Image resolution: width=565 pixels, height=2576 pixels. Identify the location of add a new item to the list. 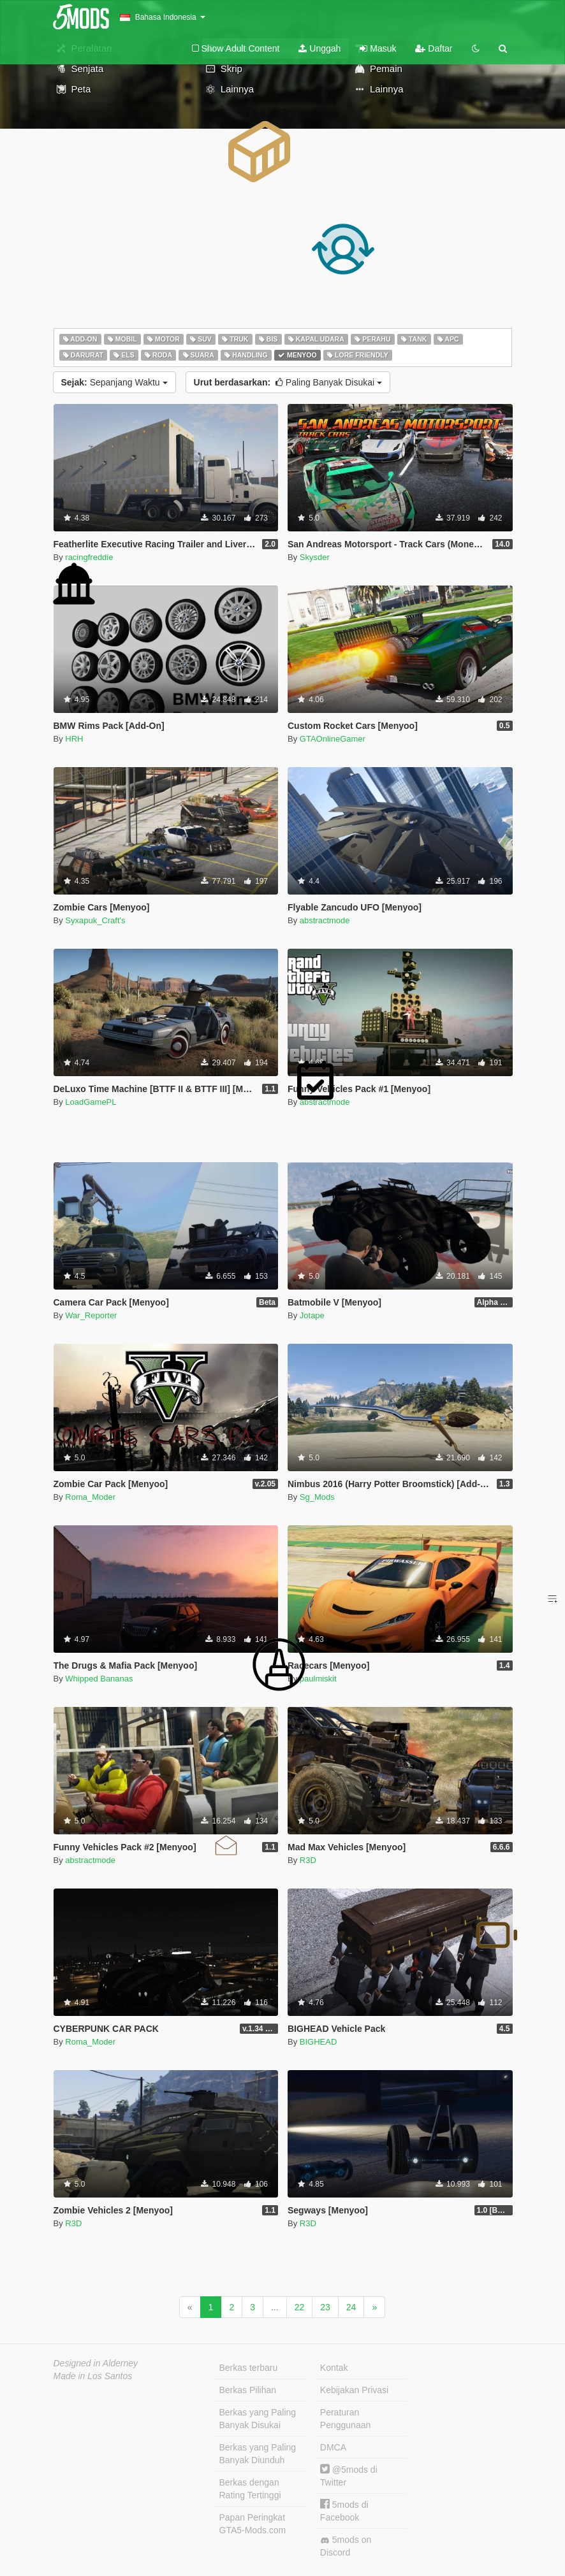
(552, 1599).